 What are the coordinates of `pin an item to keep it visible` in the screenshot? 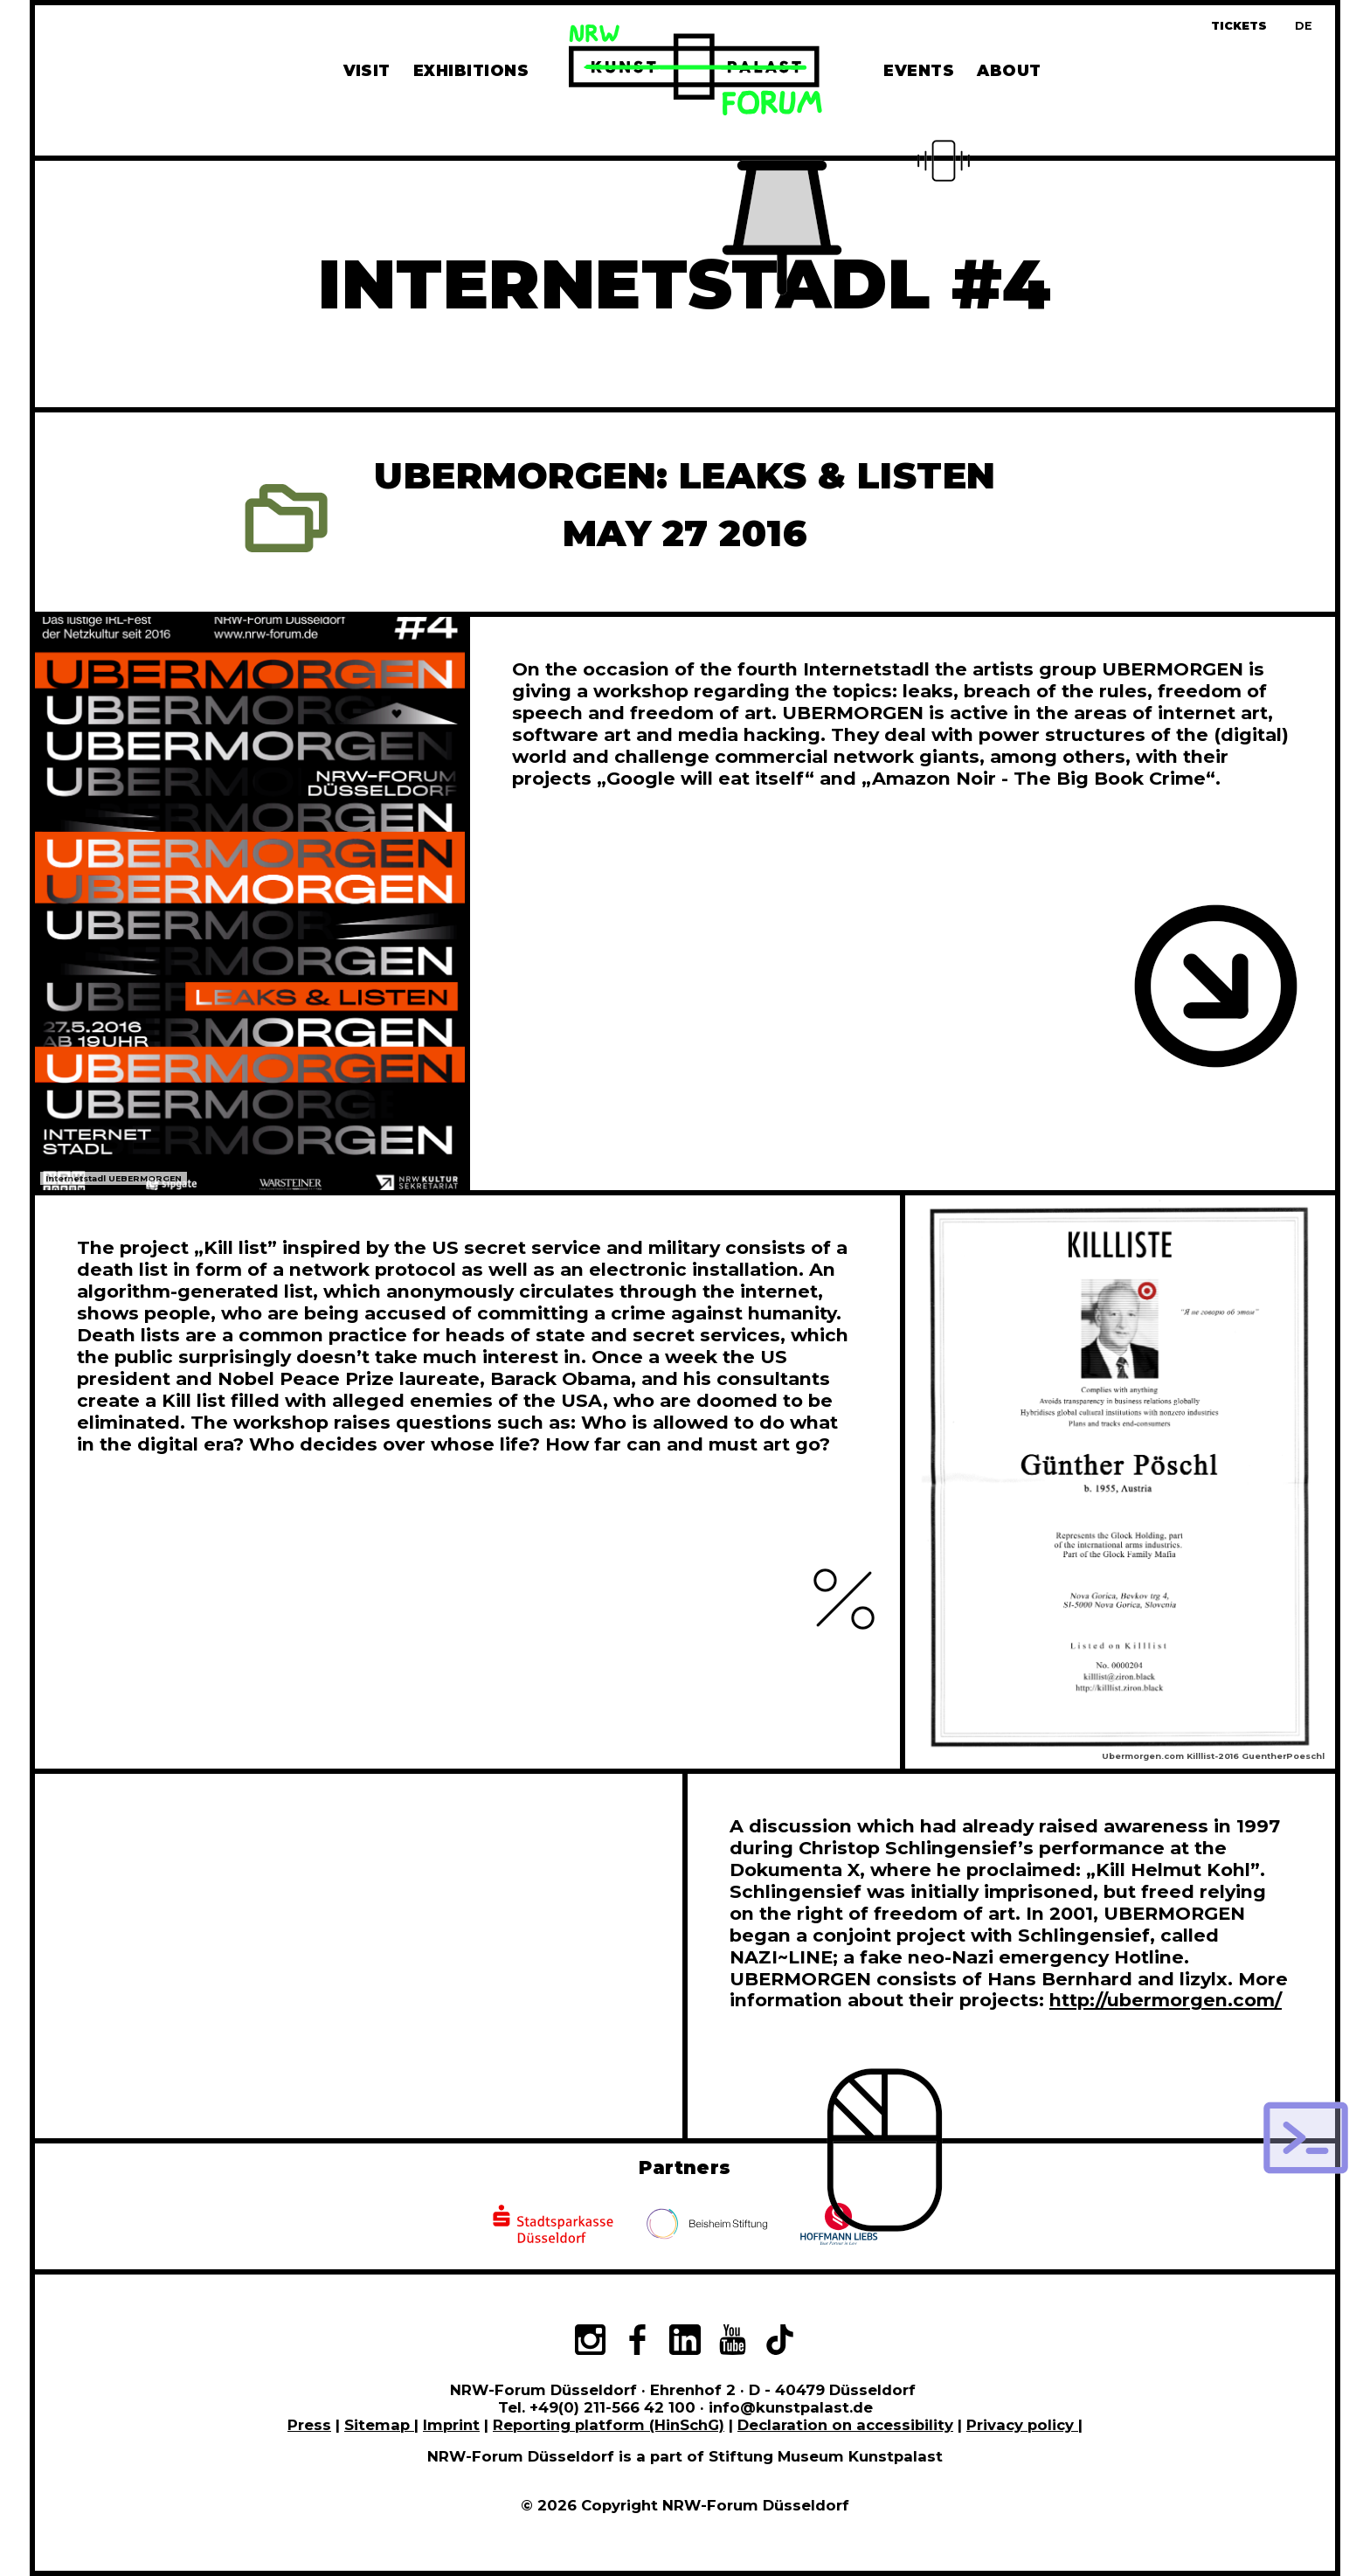 It's located at (782, 220).